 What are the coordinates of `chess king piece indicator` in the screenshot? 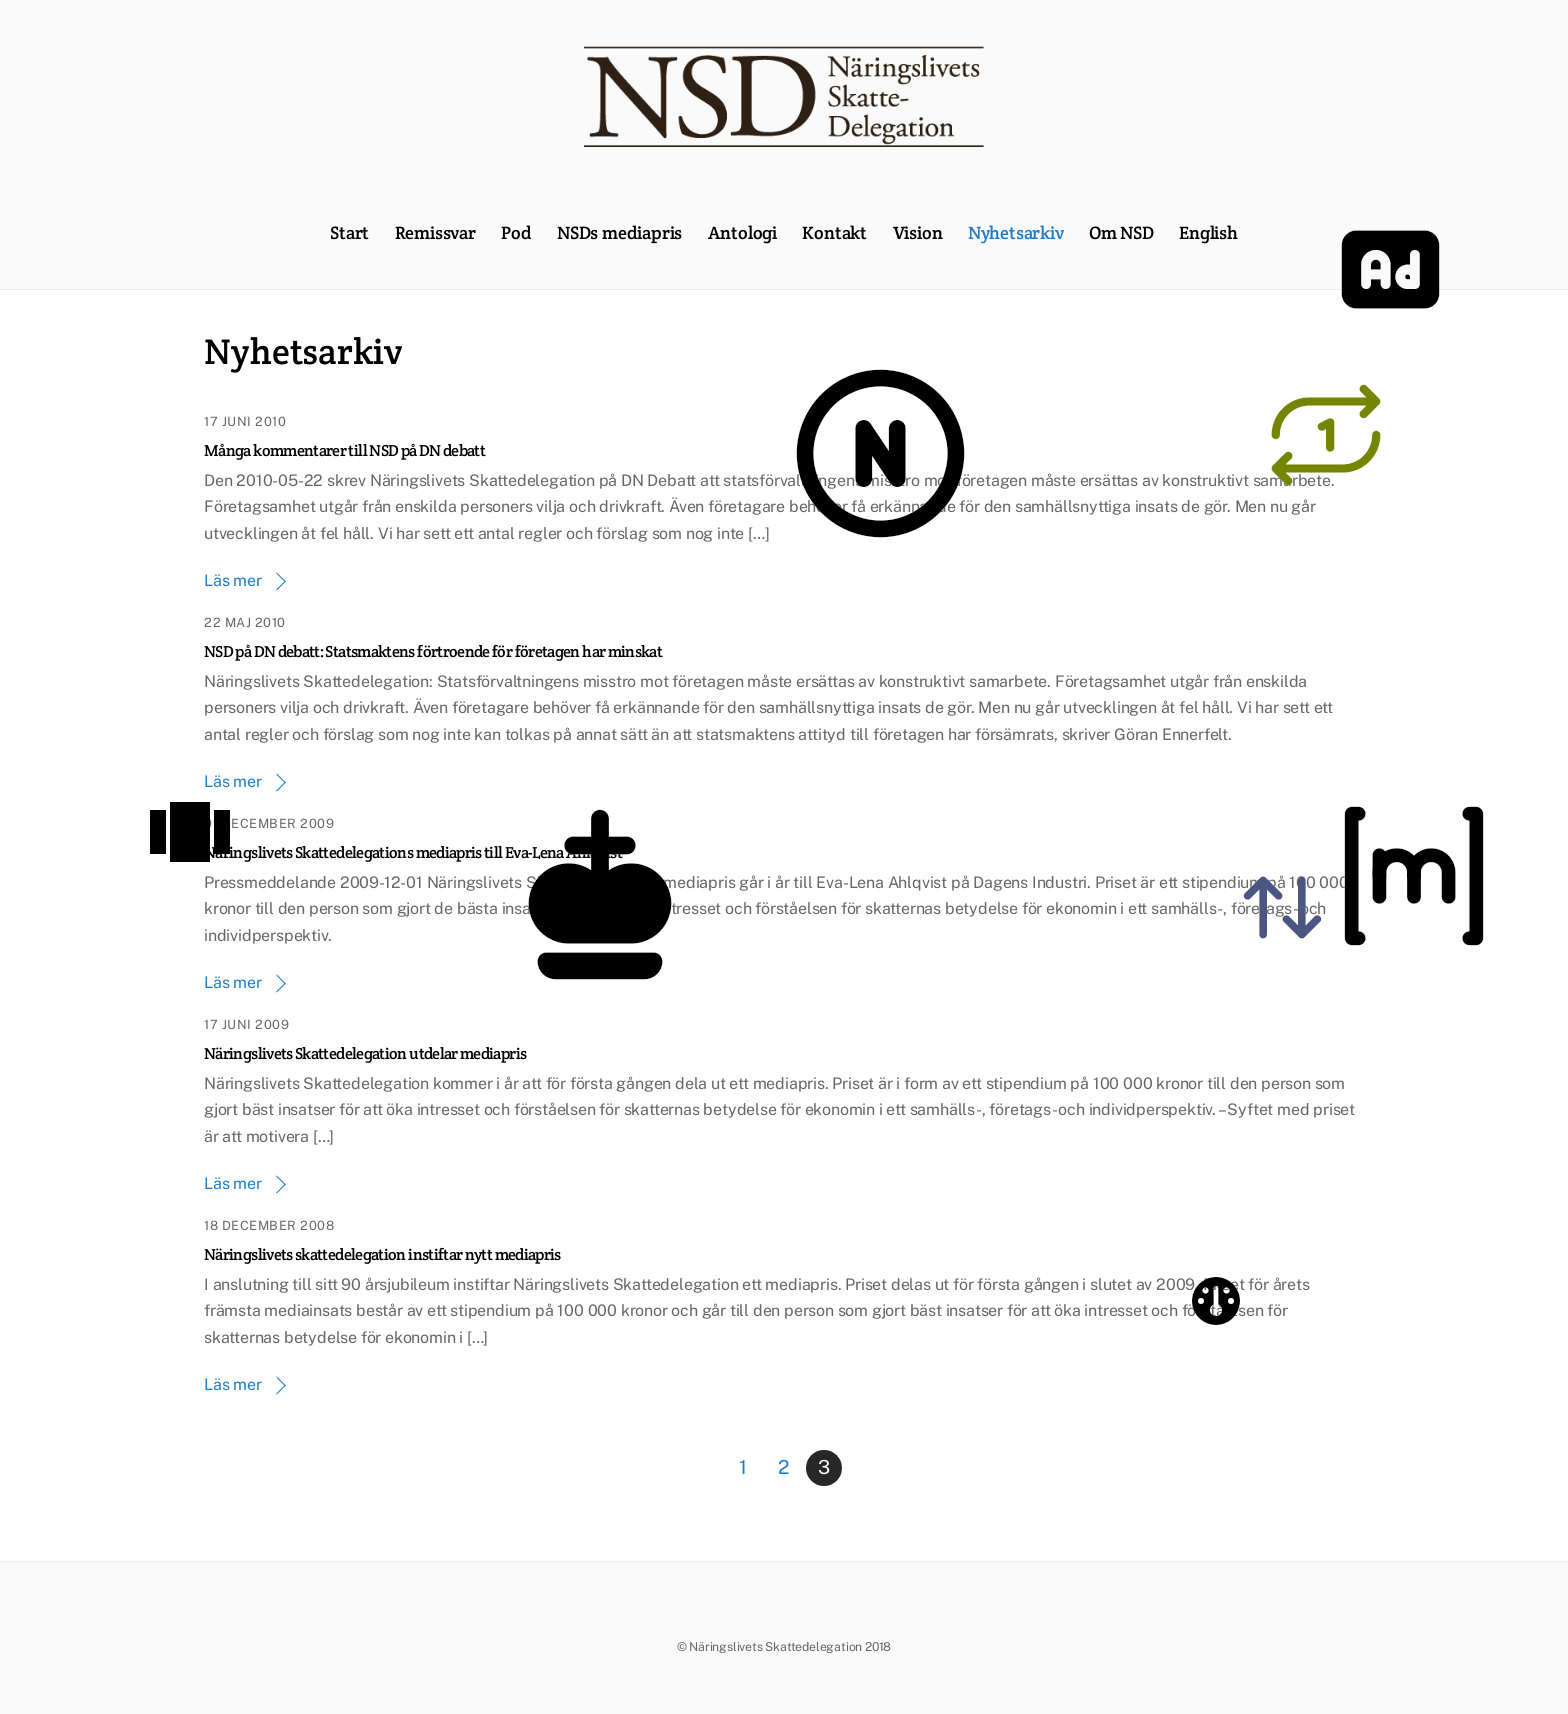 It's located at (600, 899).